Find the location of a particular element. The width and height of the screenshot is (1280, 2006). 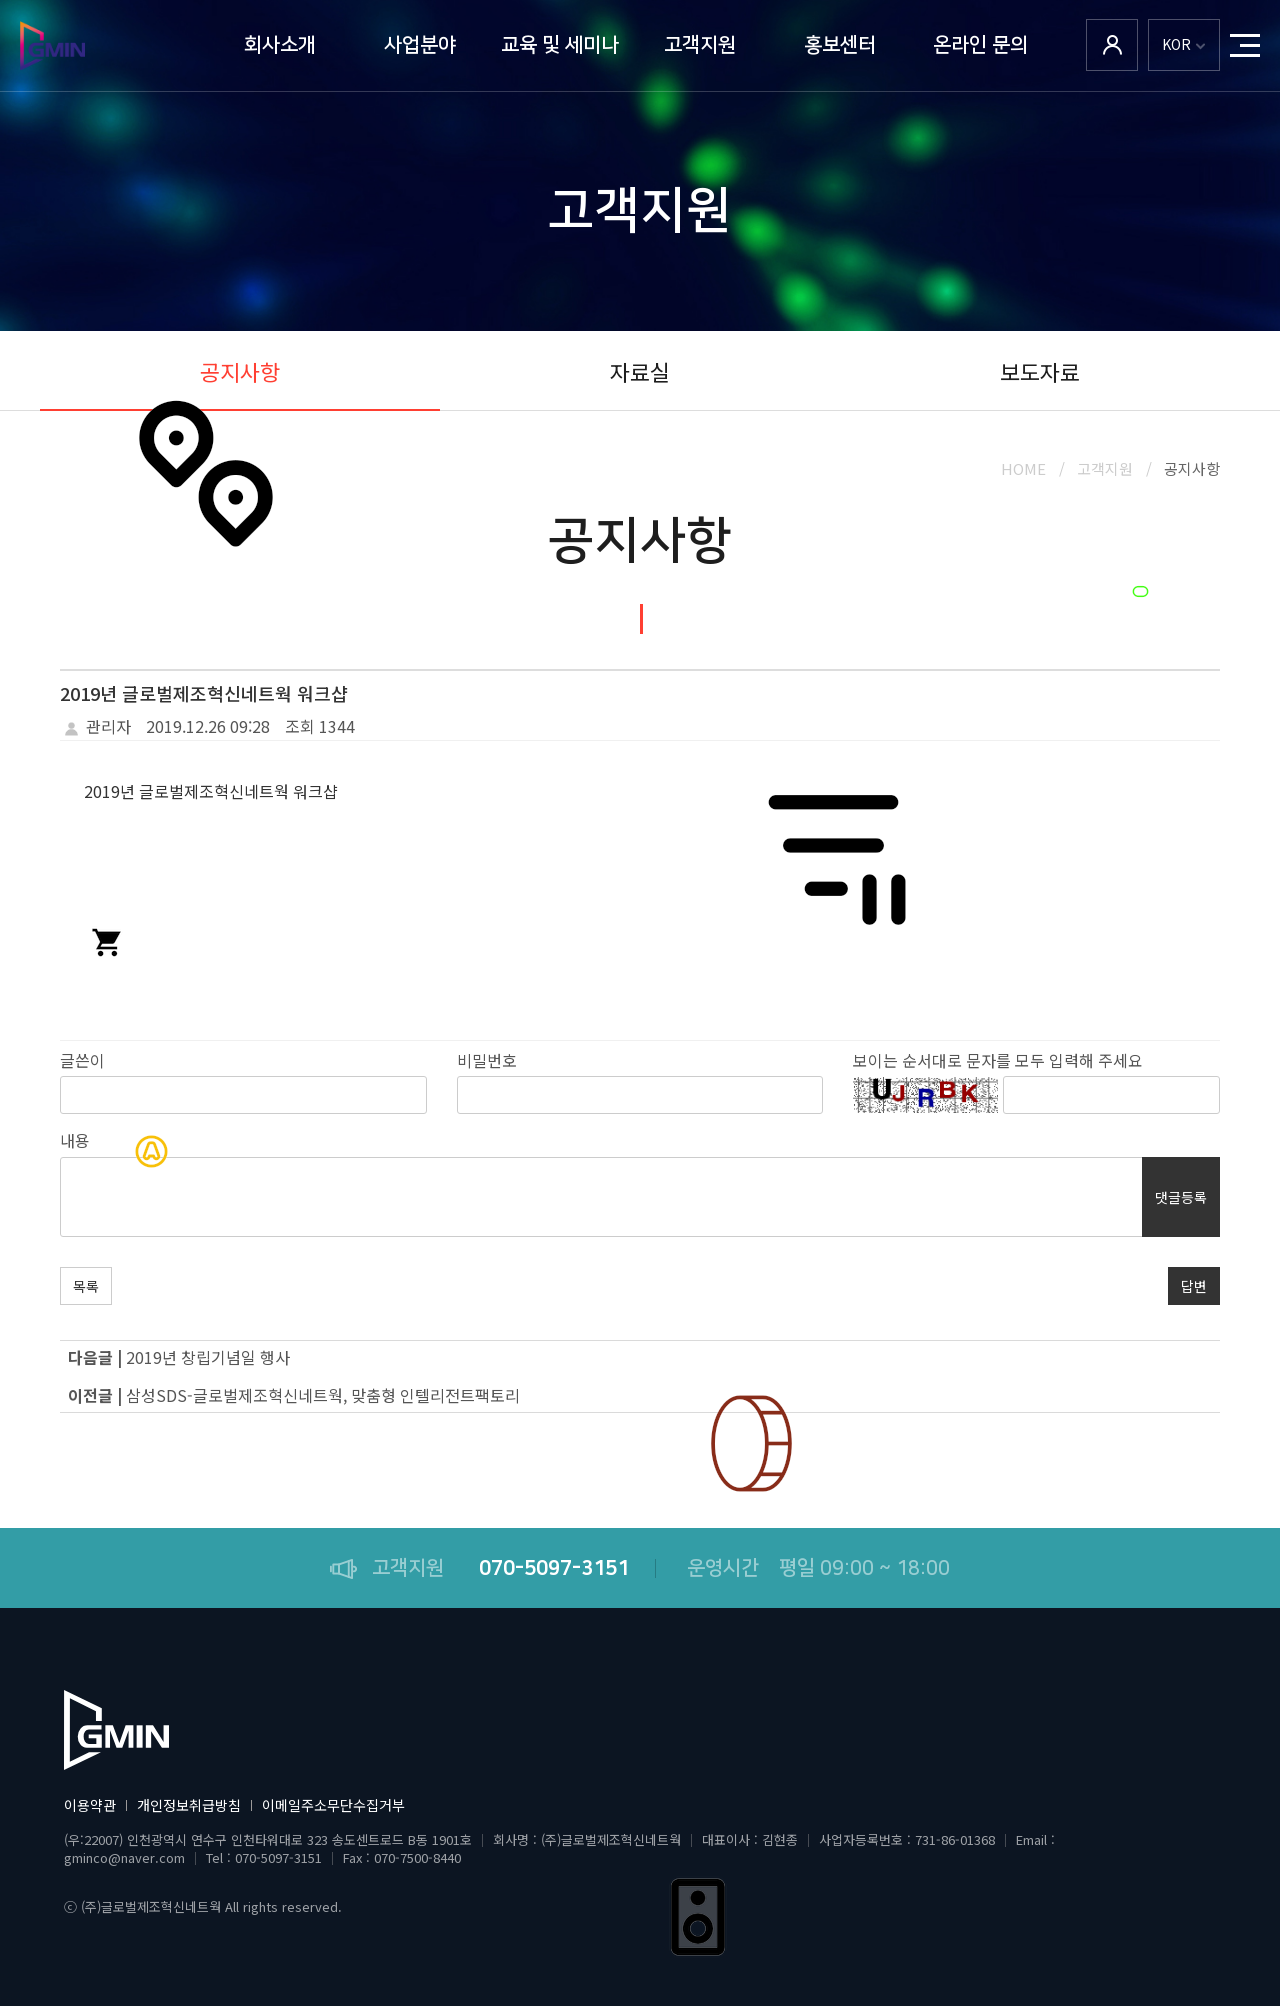

adjust speaker or audio output settings is located at coordinates (698, 1917).